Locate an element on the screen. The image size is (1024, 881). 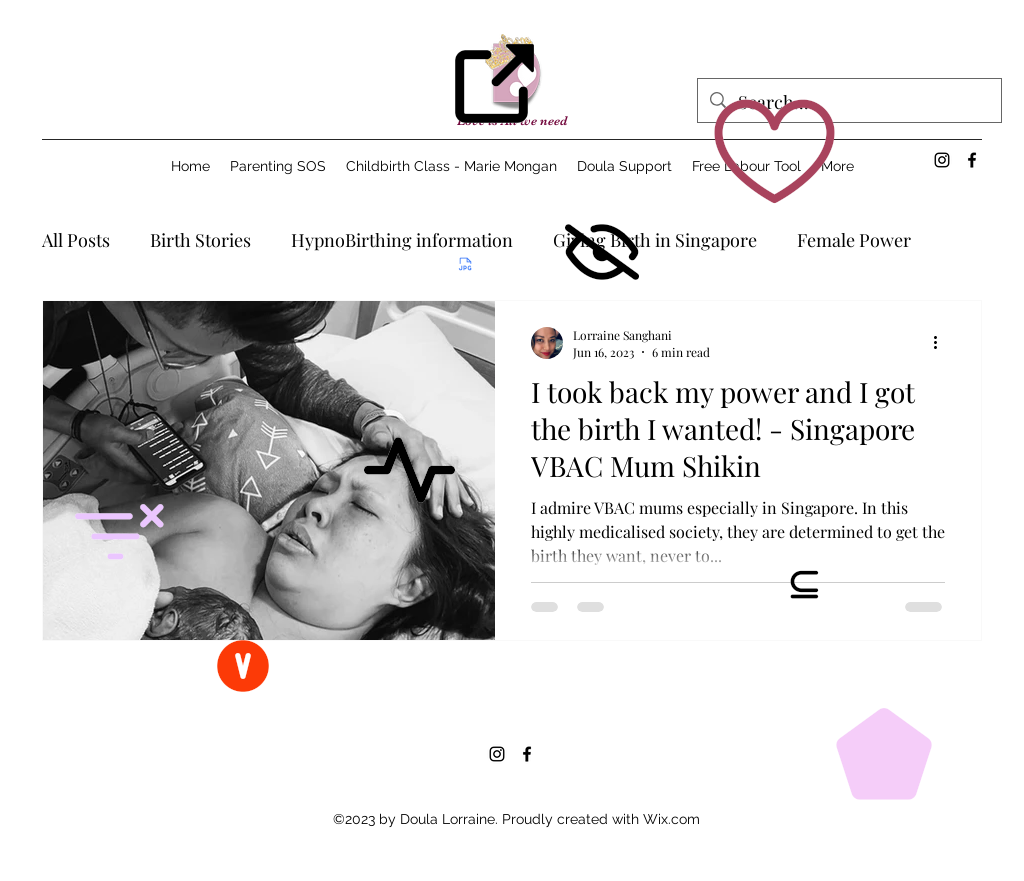
open link in a new tab or window is located at coordinates (491, 86).